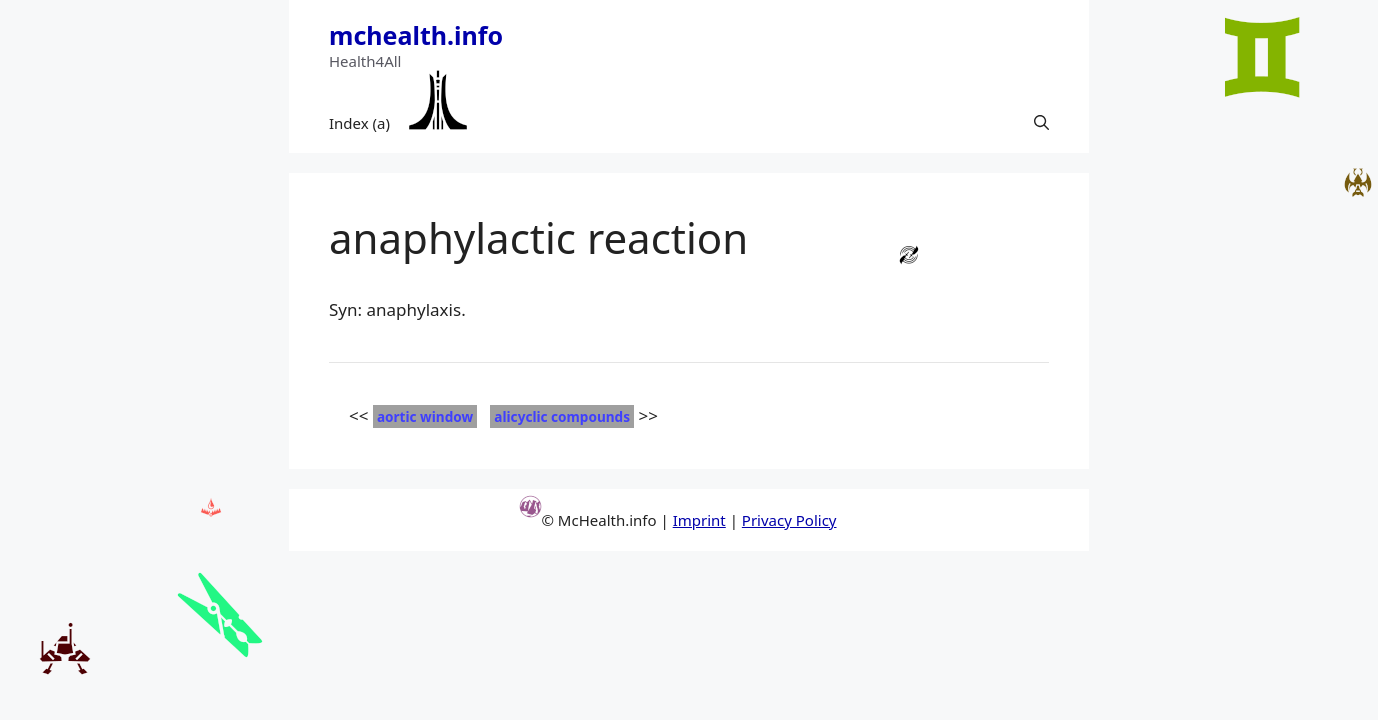 The width and height of the screenshot is (1378, 720). Describe the element at coordinates (65, 650) in the screenshot. I see `mars pathfinder rover or space exploration feature` at that location.